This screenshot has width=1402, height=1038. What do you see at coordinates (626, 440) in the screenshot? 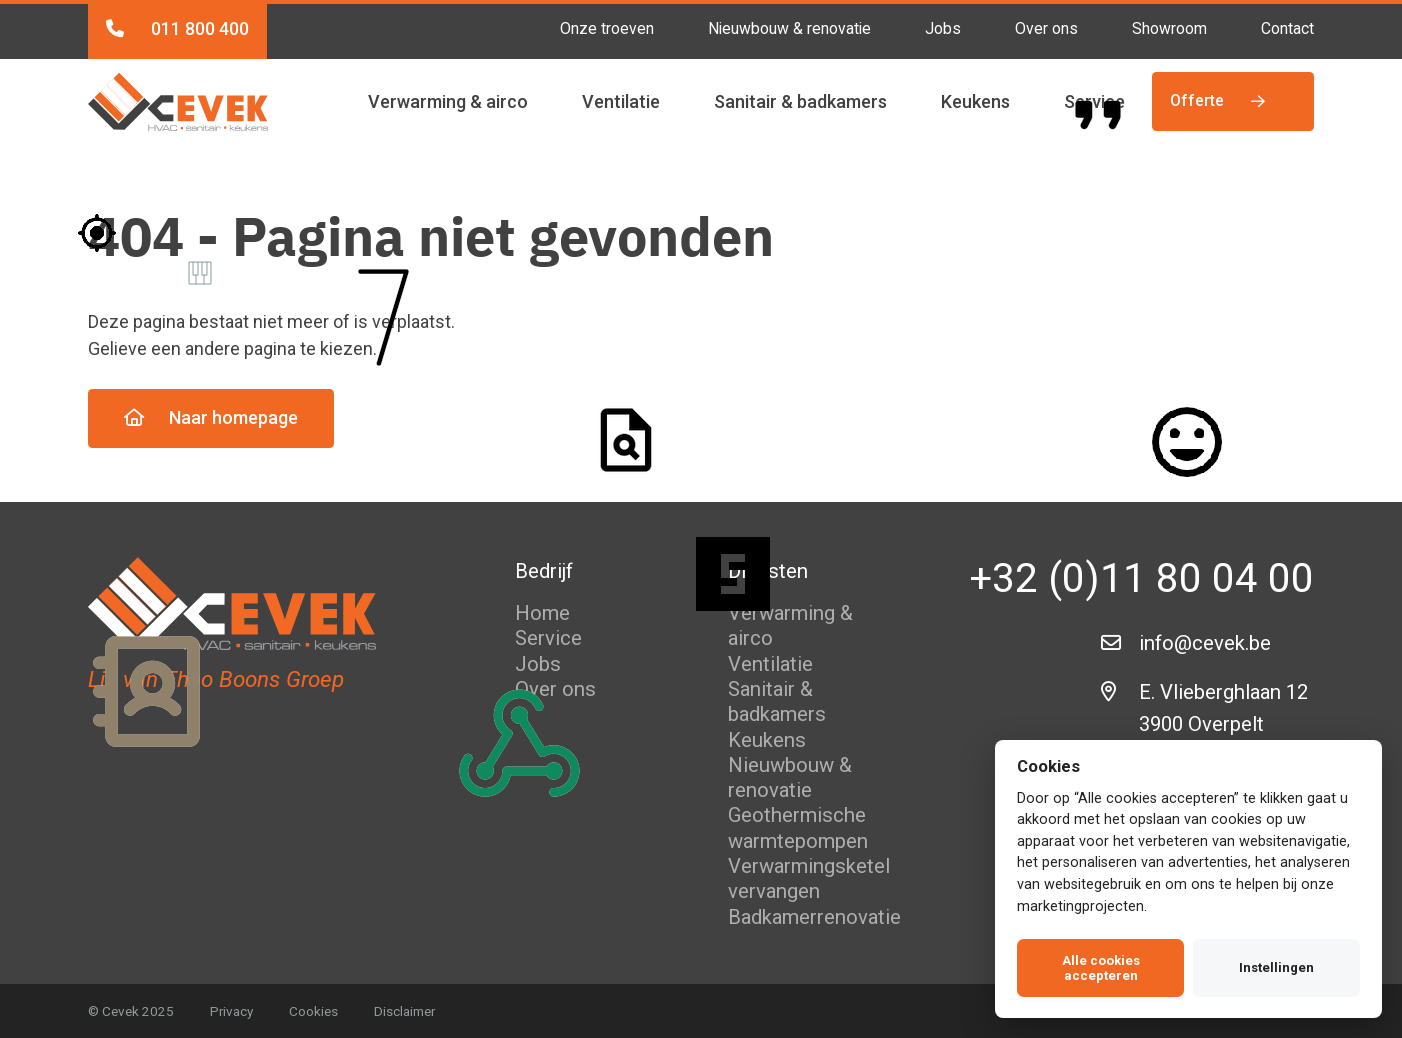
I see `check document for plagiarism` at bounding box center [626, 440].